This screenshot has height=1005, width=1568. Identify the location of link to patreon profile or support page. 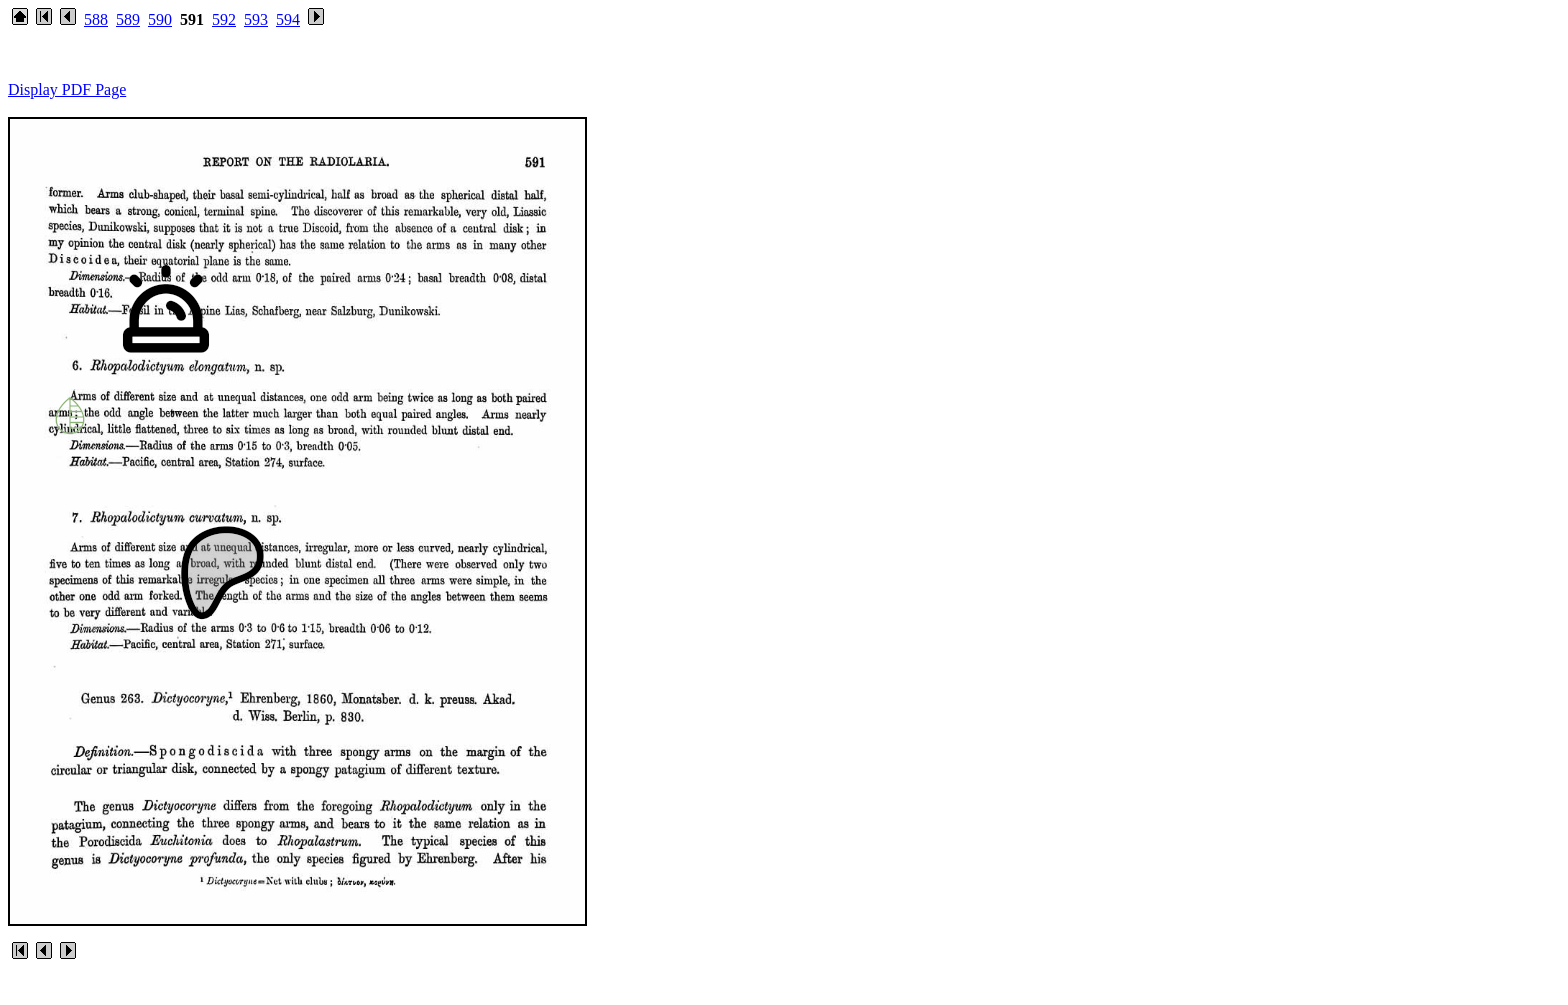
(219, 571).